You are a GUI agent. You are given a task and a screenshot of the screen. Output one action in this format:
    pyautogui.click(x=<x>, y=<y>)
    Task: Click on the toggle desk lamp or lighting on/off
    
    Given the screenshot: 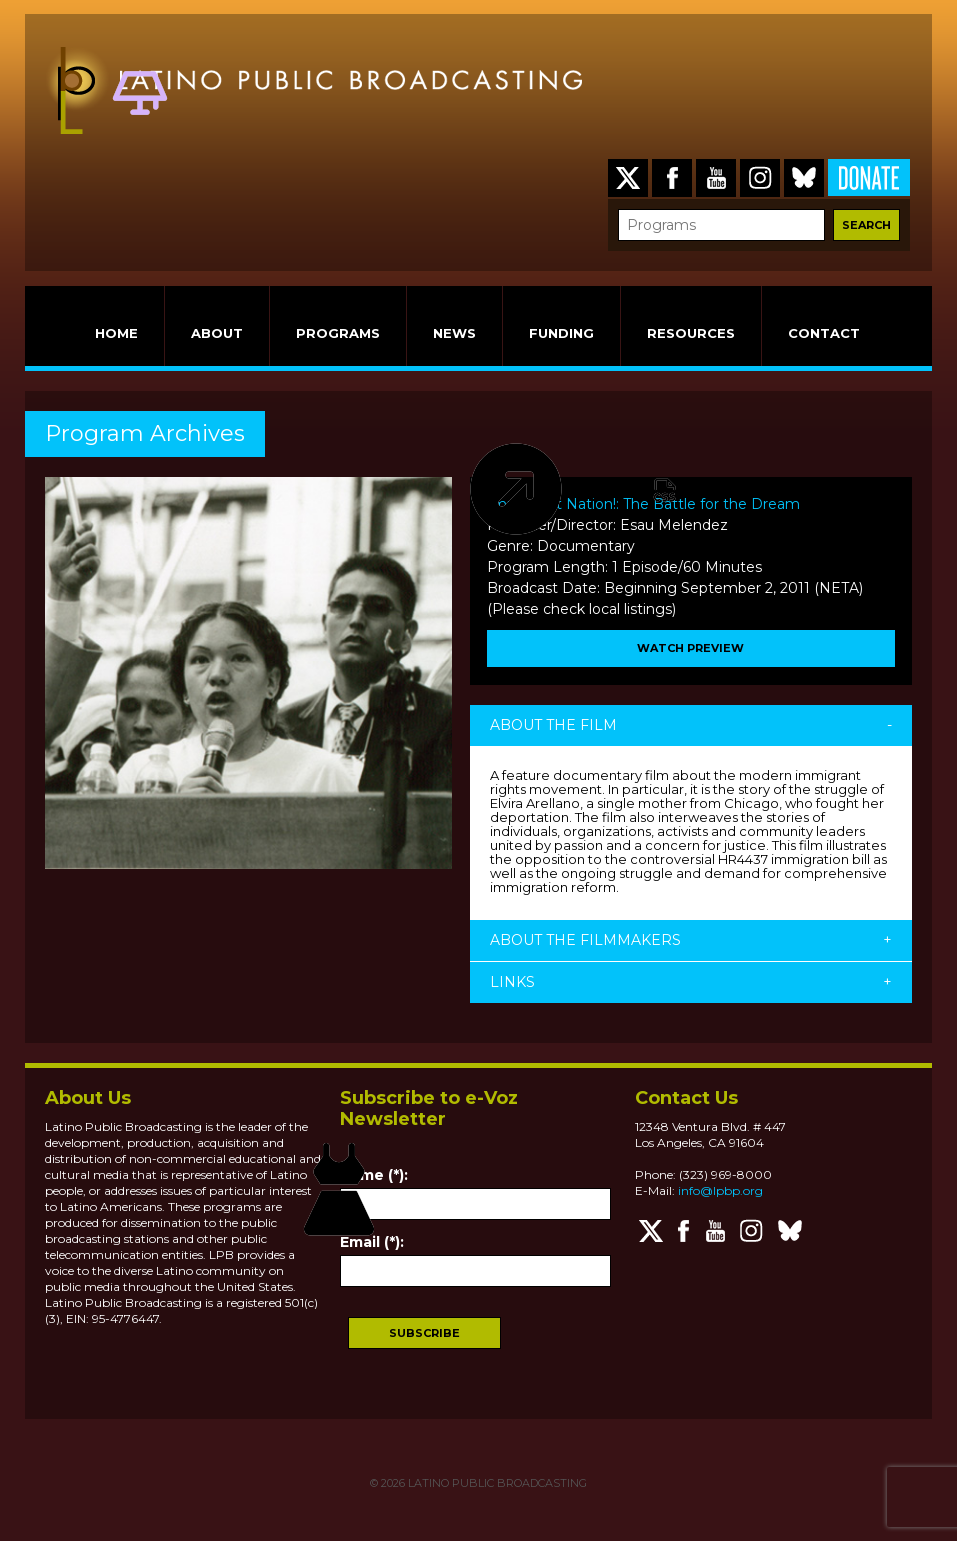 What is the action you would take?
    pyautogui.click(x=140, y=93)
    